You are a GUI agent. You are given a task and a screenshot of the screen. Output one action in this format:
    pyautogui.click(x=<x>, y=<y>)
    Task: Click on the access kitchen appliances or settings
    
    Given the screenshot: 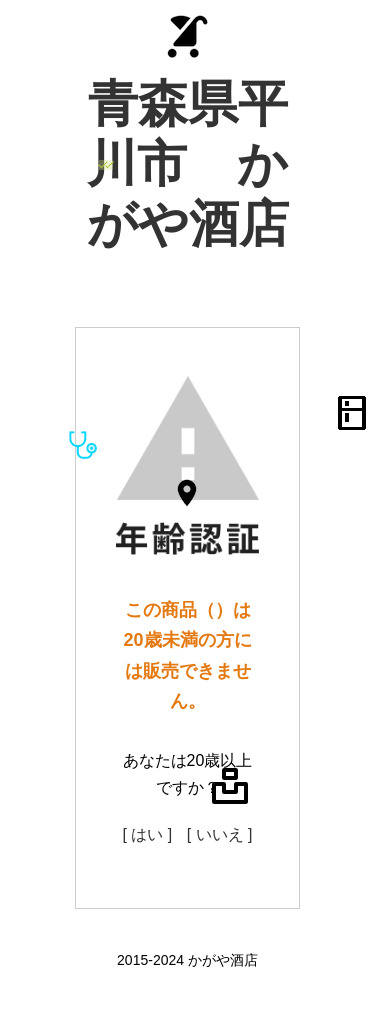 What is the action you would take?
    pyautogui.click(x=352, y=413)
    